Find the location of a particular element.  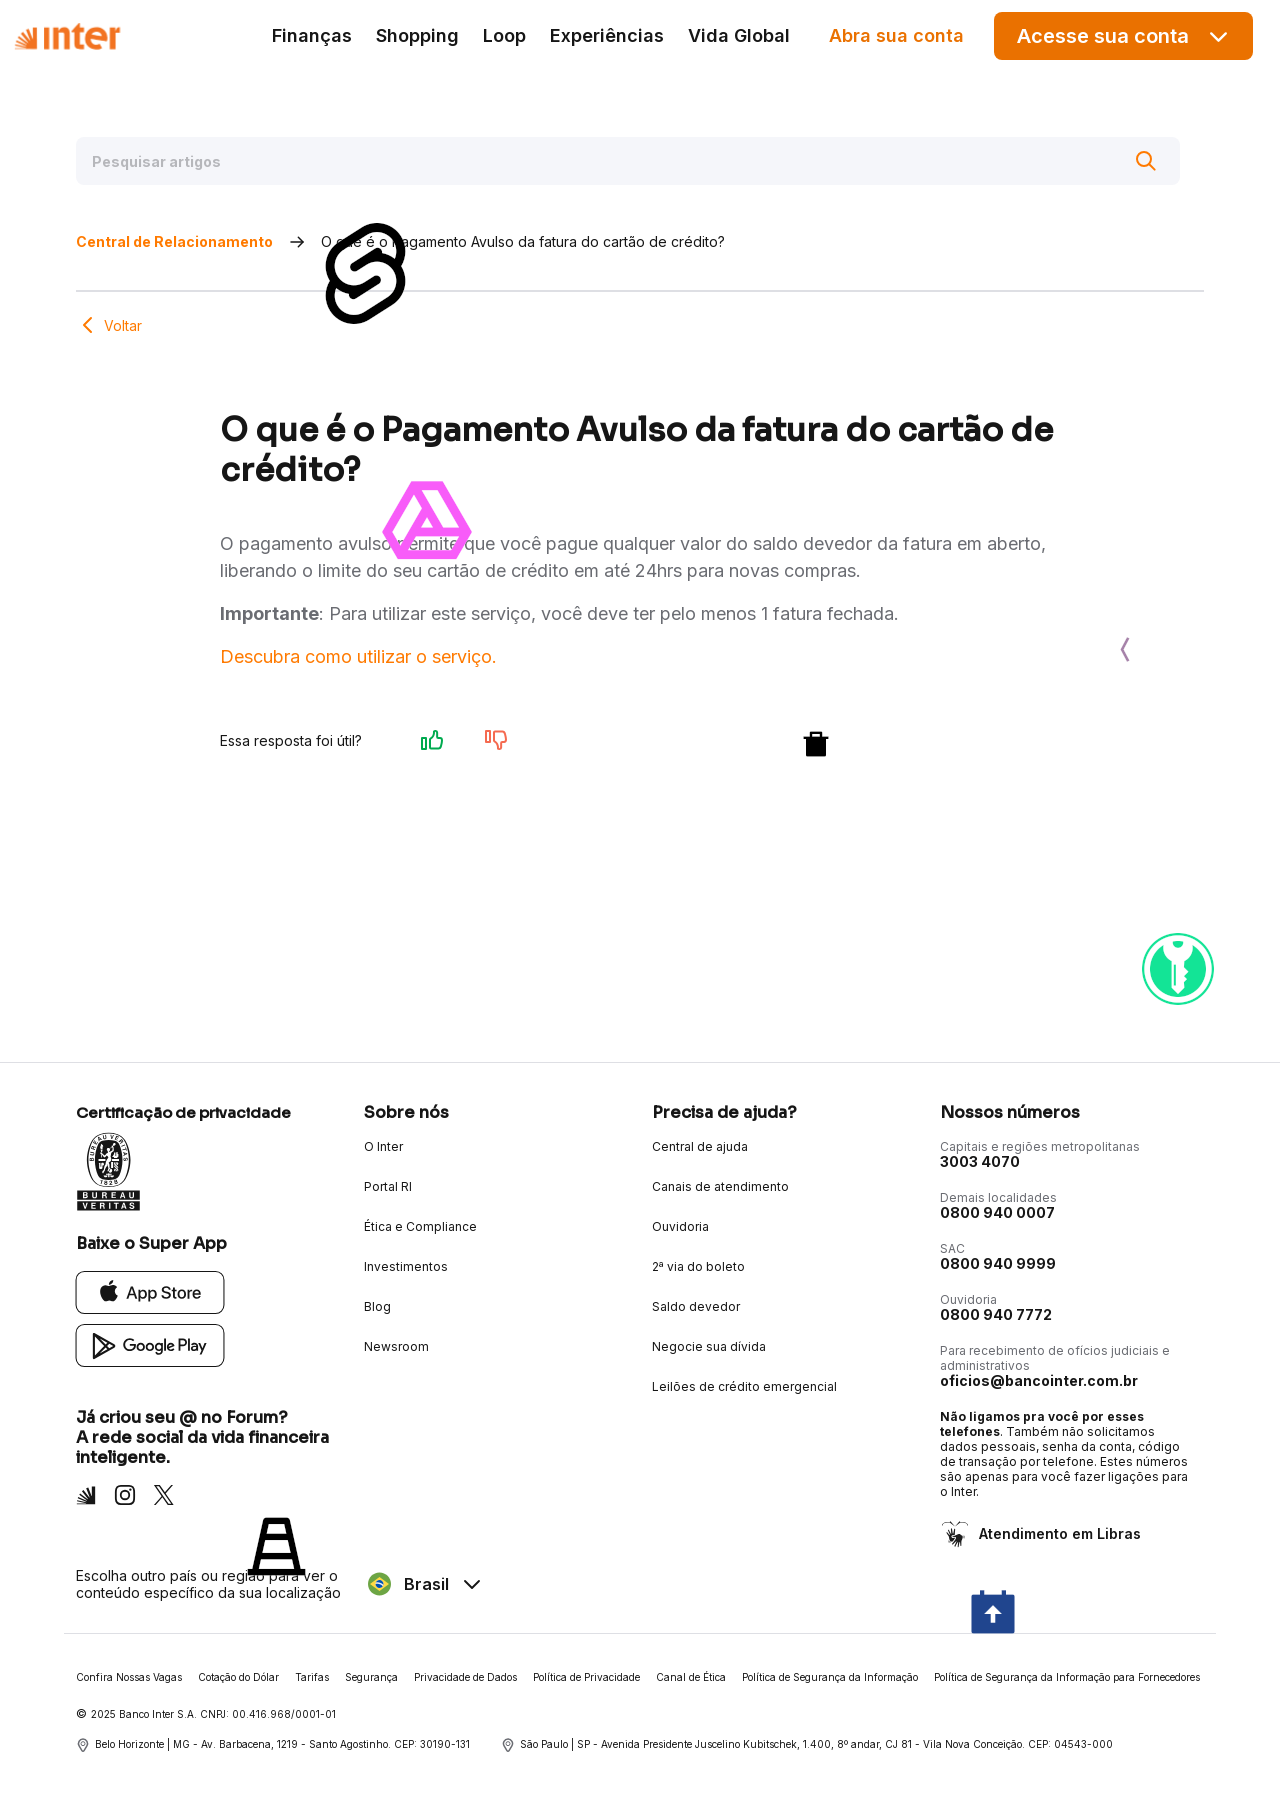

open Google Drive is located at coordinates (427, 521).